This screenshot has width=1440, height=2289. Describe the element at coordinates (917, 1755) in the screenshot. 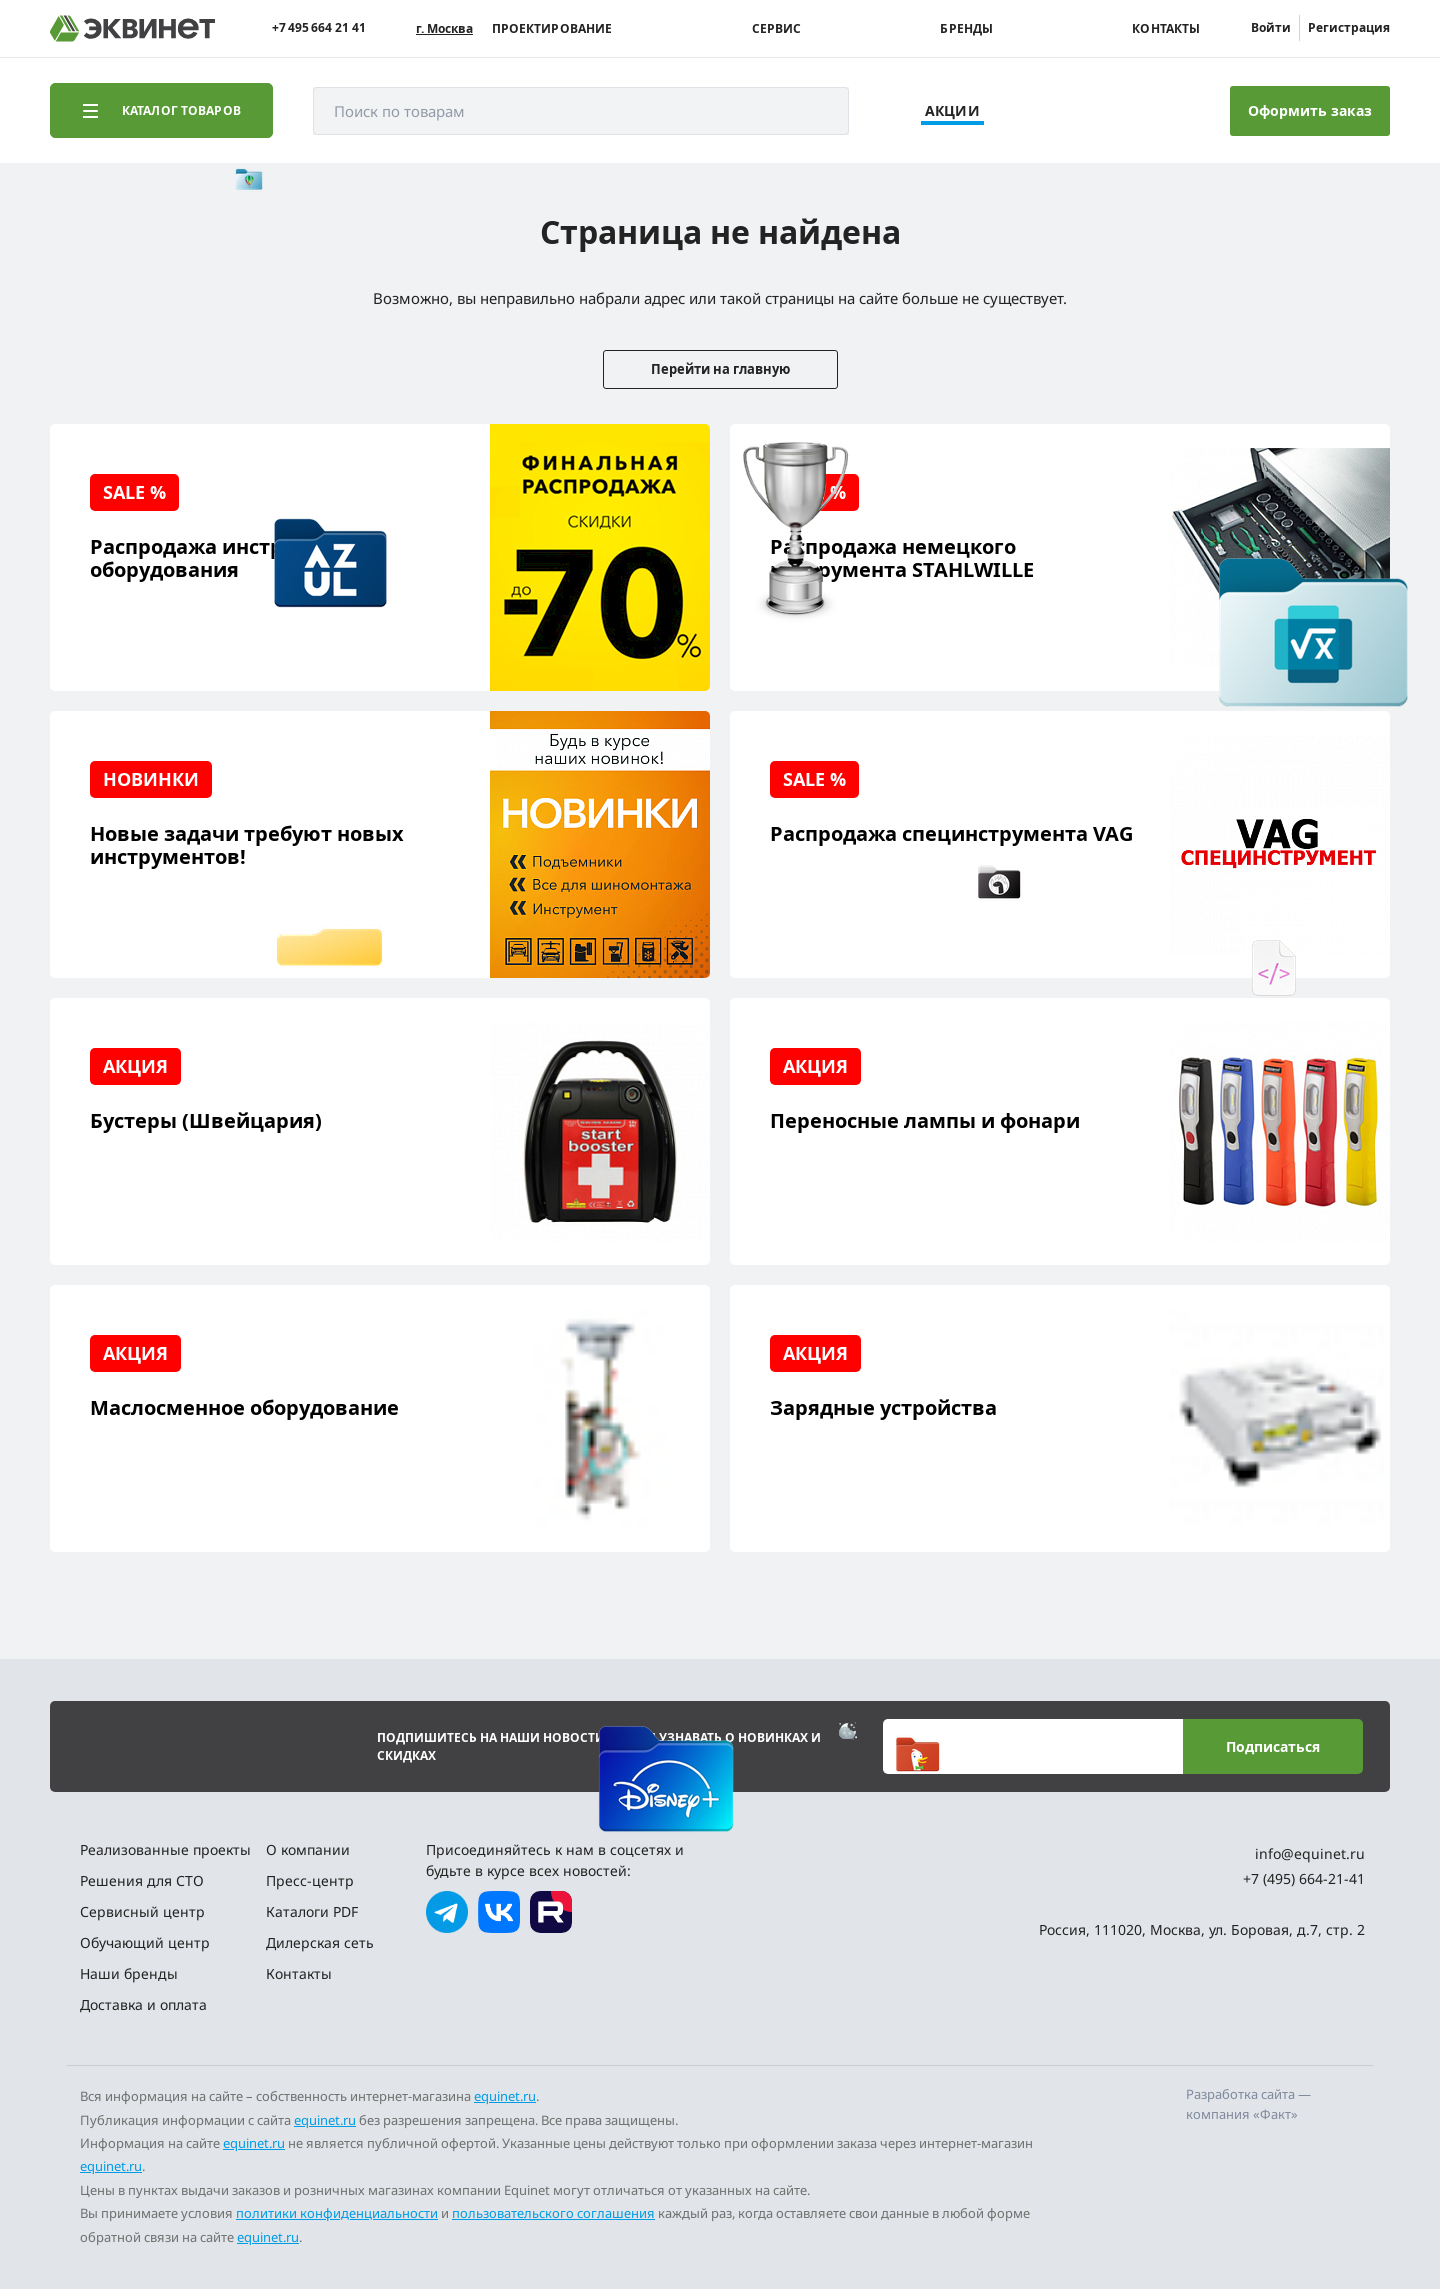

I see `open DuckDuckGo browser downloads folder` at that location.